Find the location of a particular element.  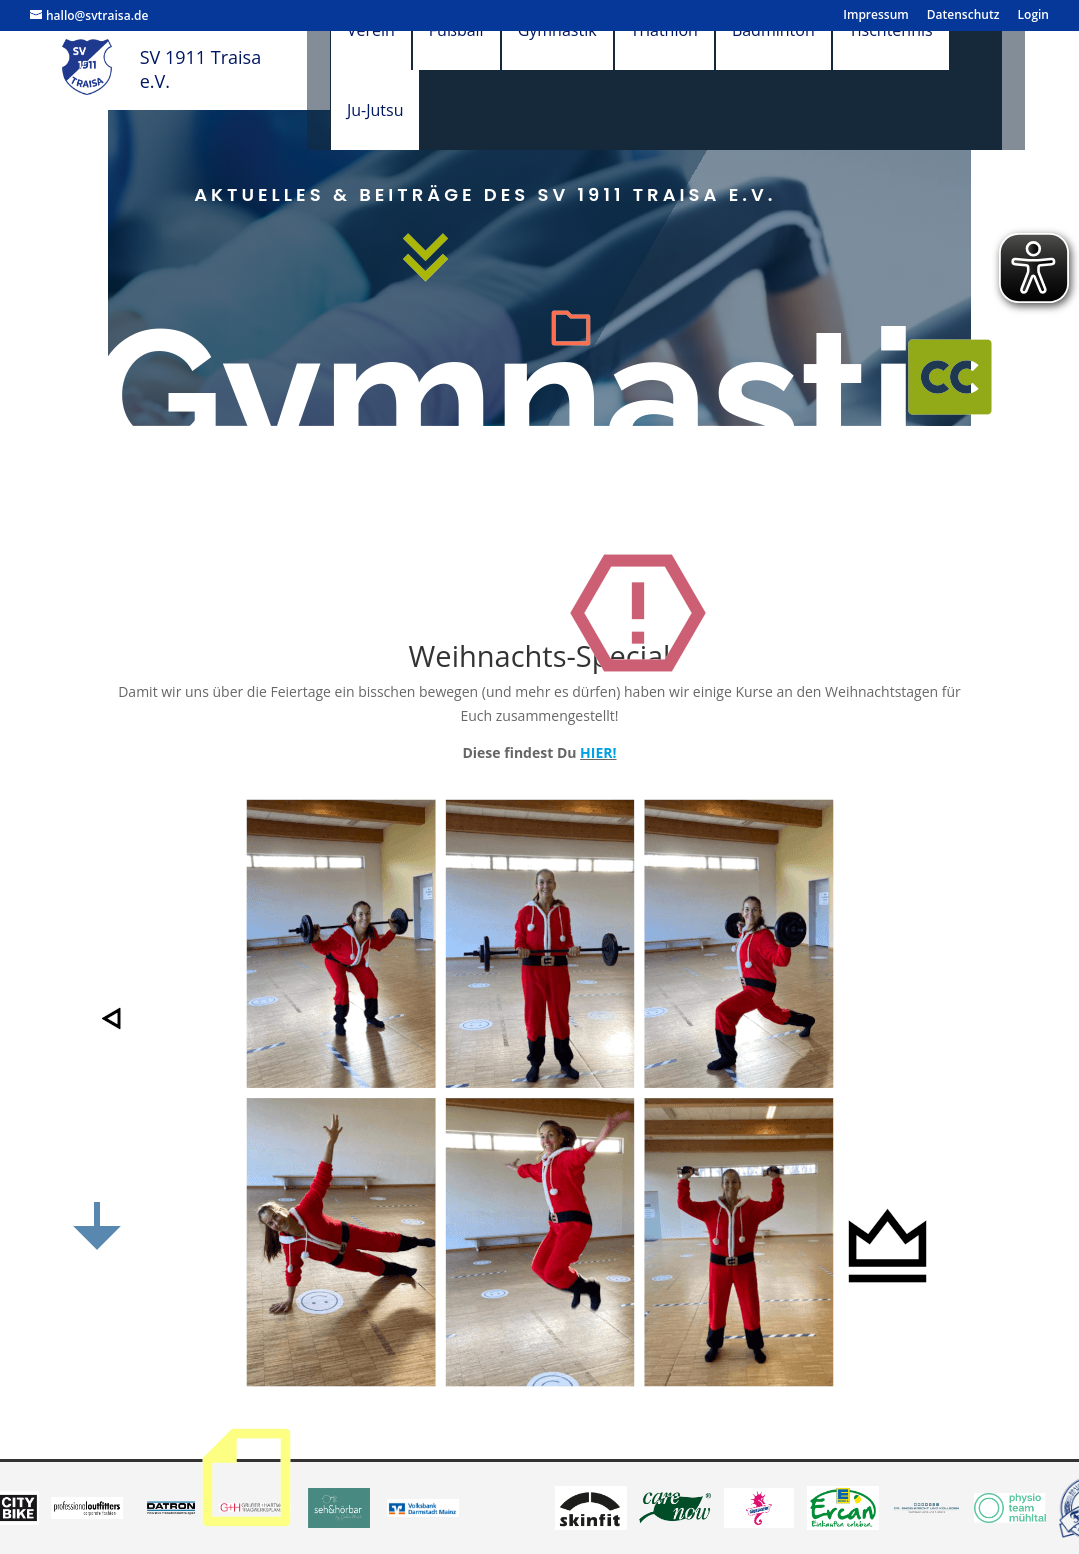

mark message as spam is located at coordinates (638, 613).